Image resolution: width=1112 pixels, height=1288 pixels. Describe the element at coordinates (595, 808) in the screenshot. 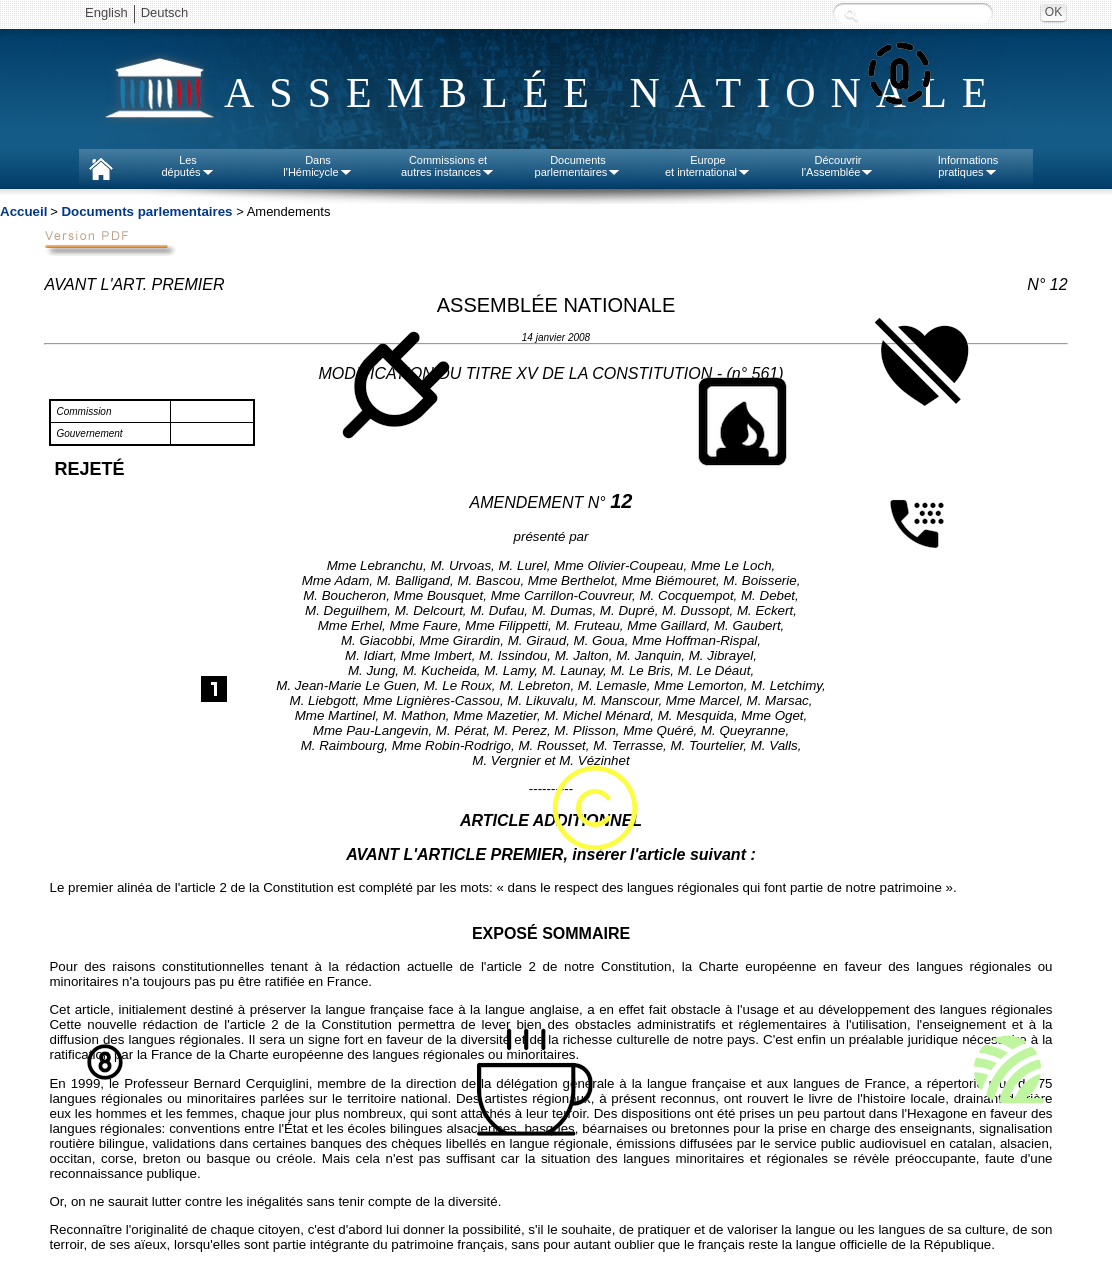

I see `indicates copyrighted content` at that location.